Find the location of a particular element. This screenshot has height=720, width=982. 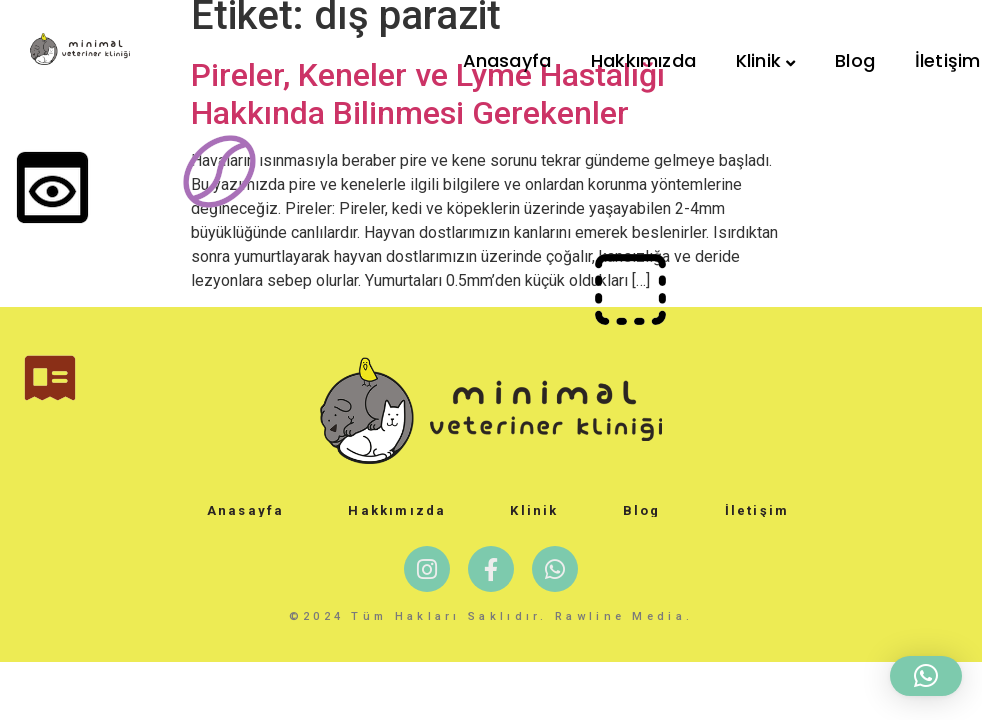

view news articles or press clippings is located at coordinates (50, 377).